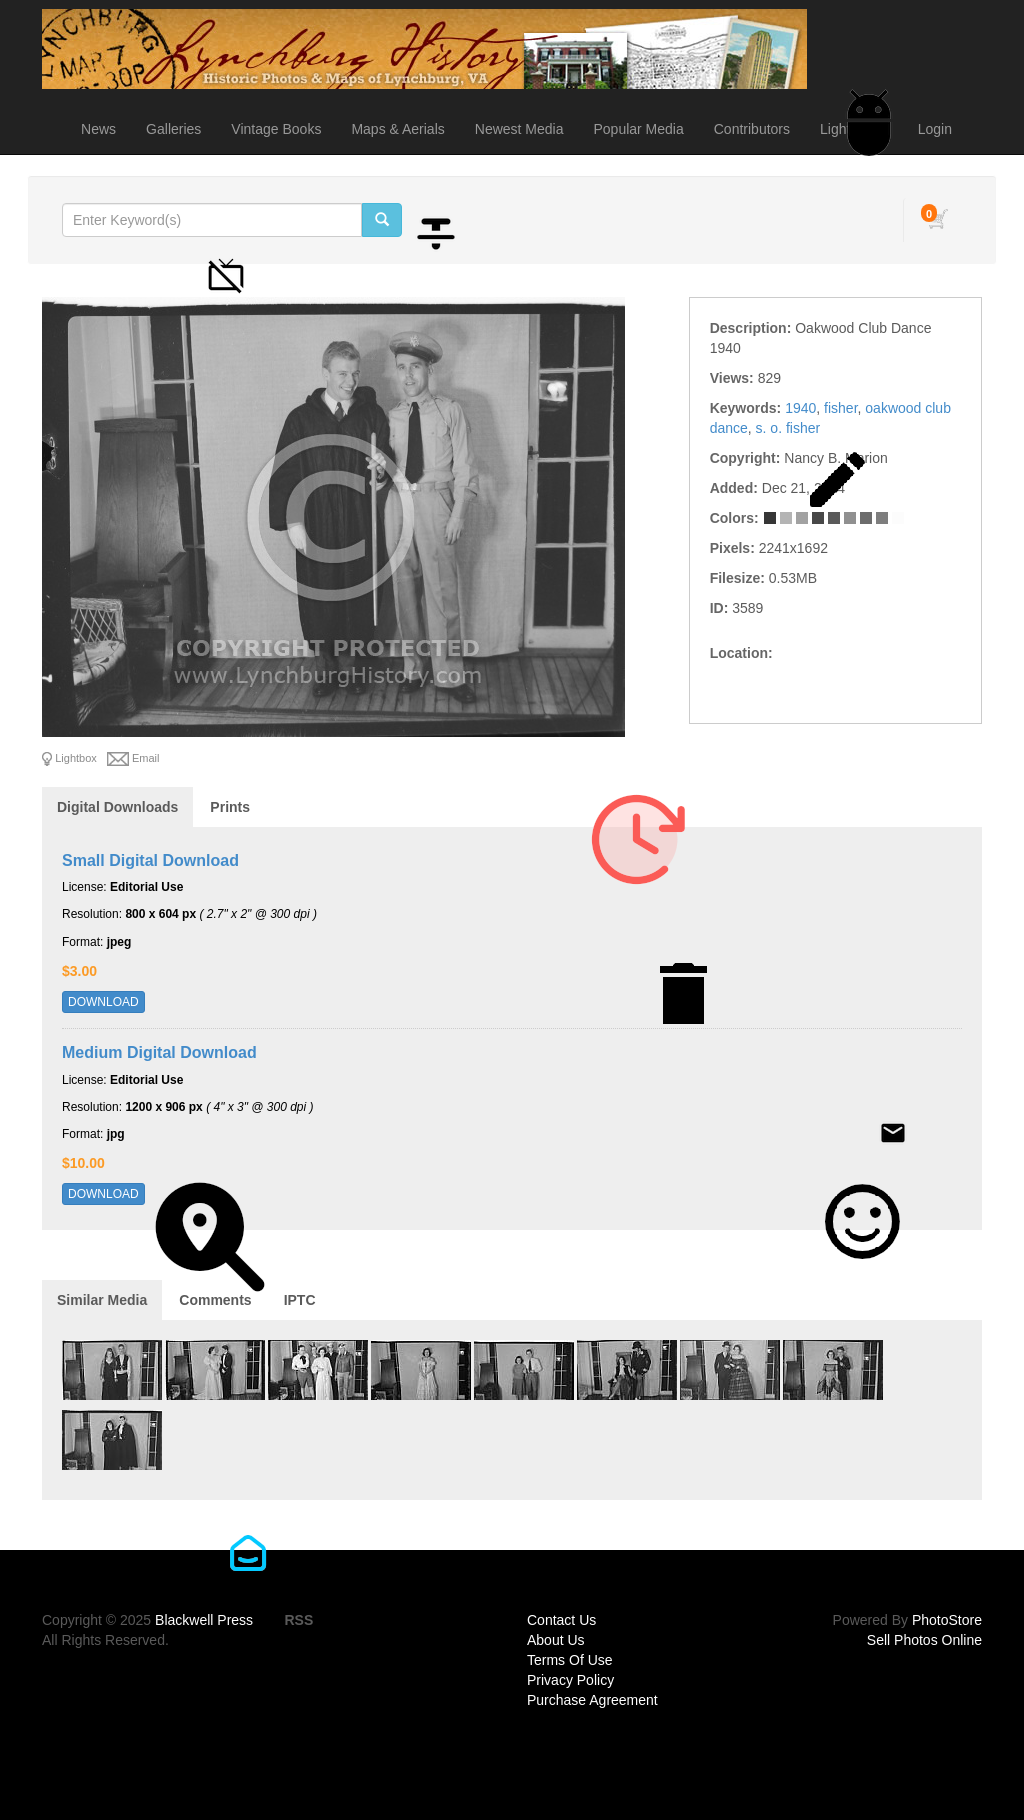 The width and height of the screenshot is (1024, 1820). Describe the element at coordinates (837, 479) in the screenshot. I see `edit or modify content` at that location.